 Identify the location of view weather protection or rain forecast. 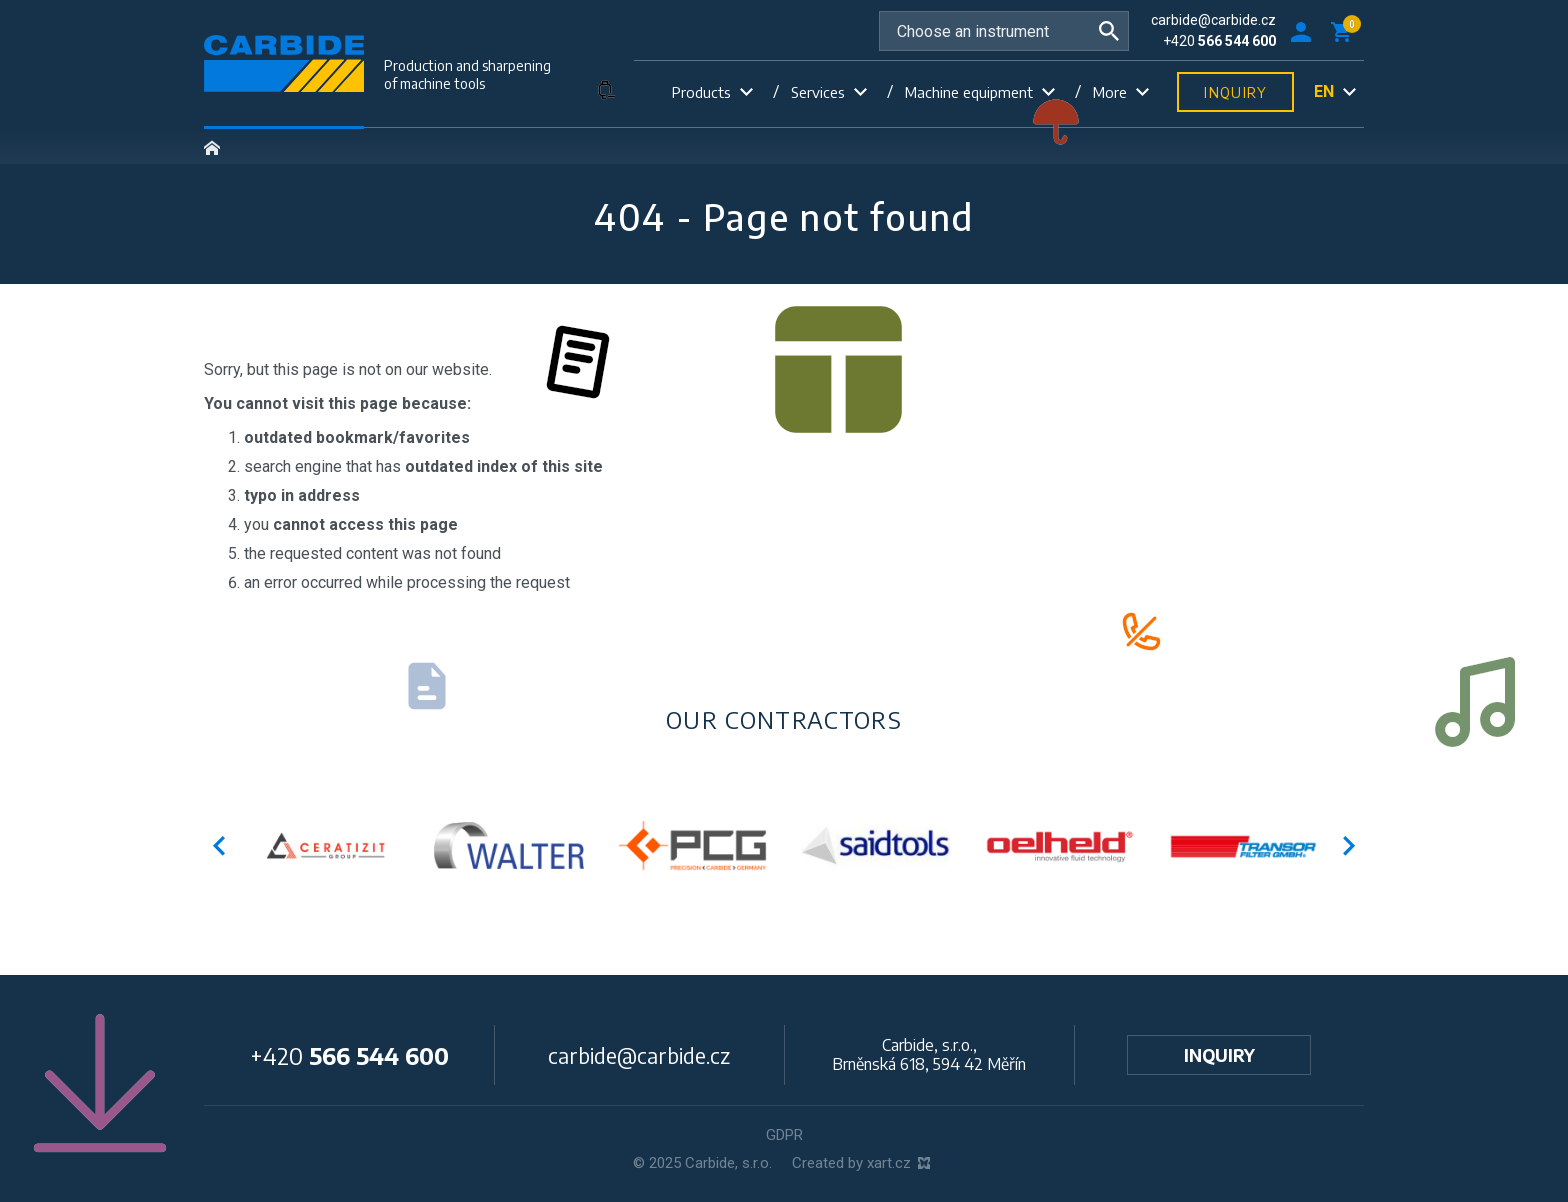
(1056, 122).